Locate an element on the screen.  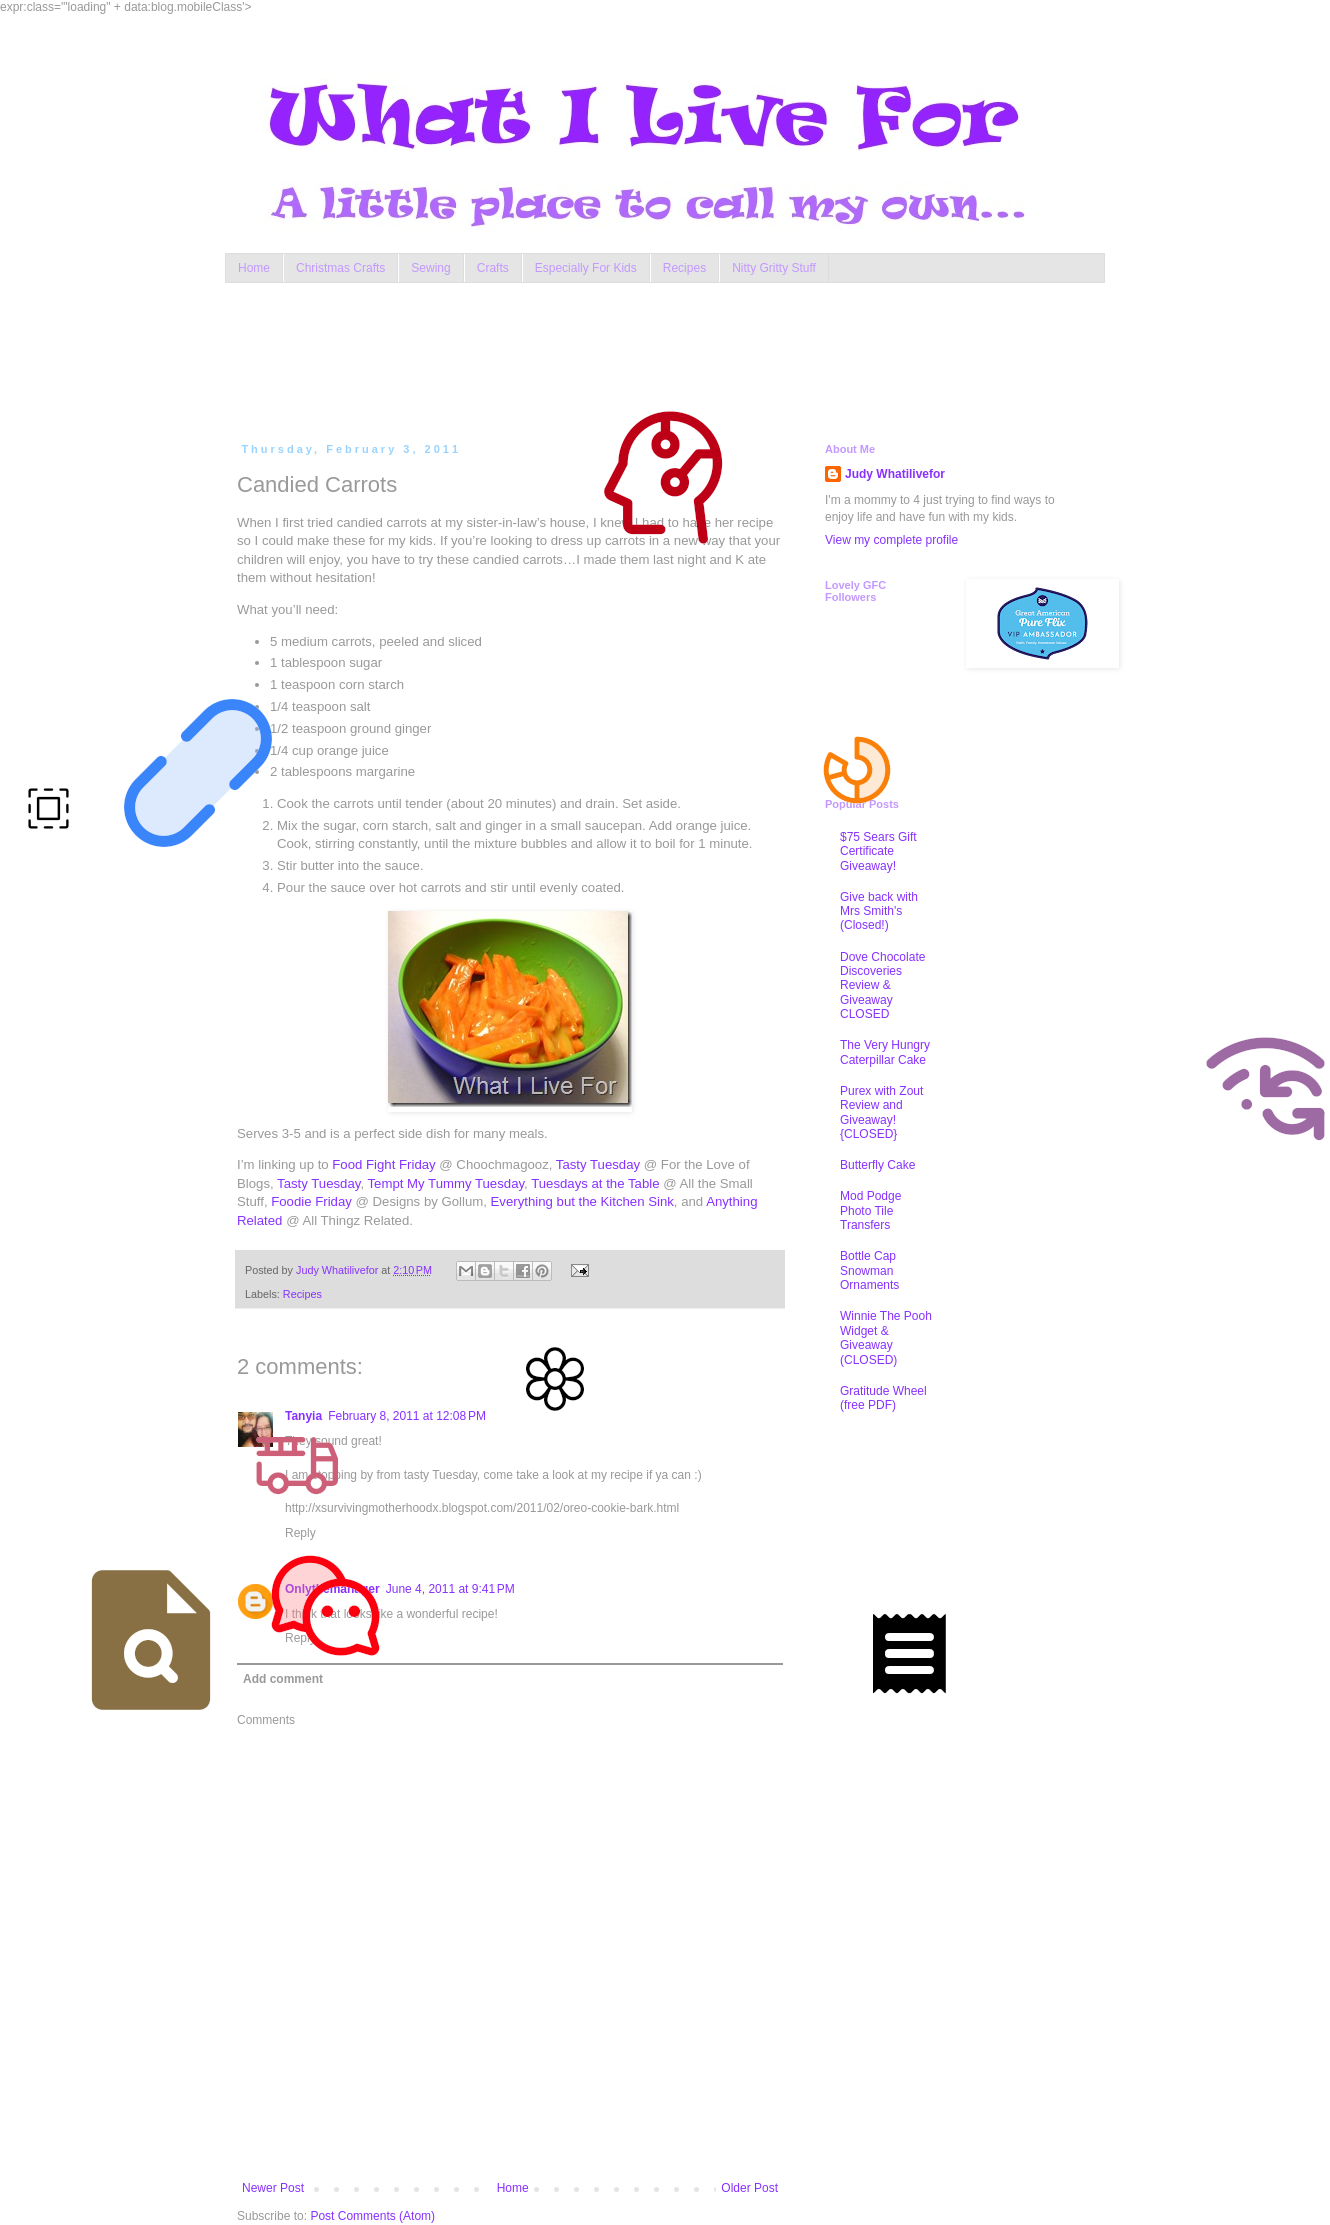
select all items is located at coordinates (48, 808).